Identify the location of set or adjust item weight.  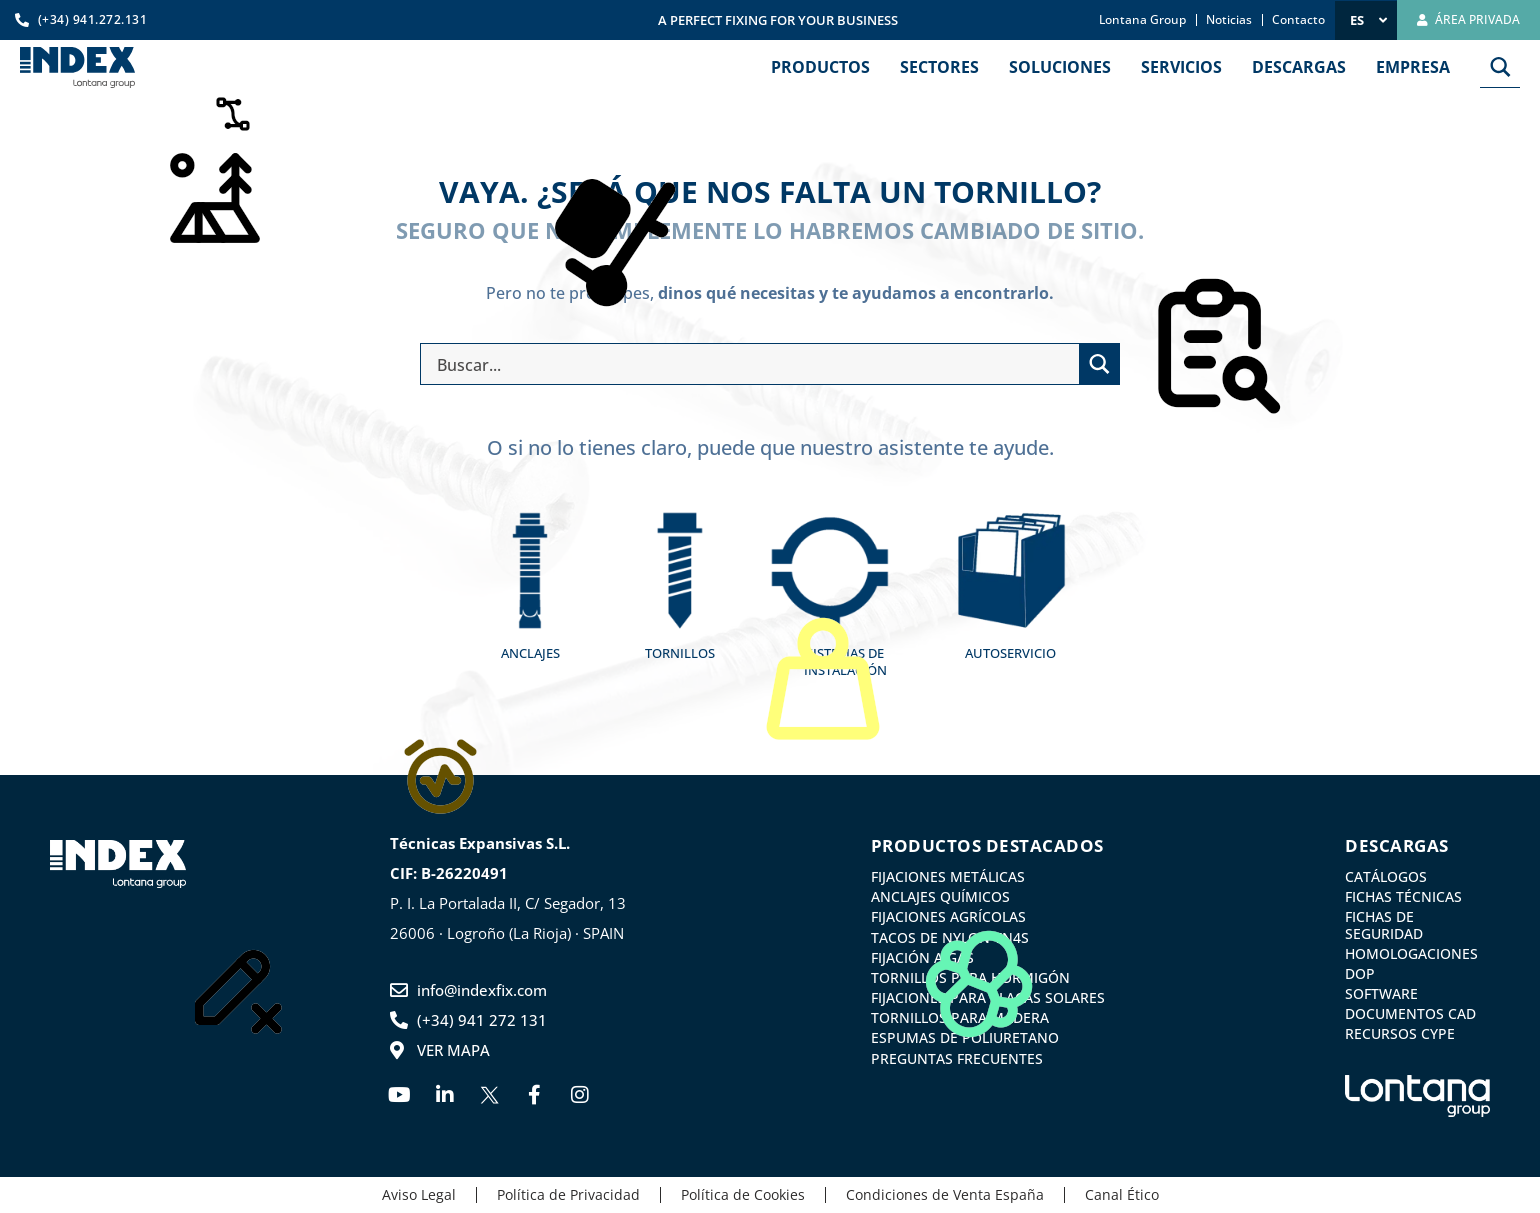
(823, 682).